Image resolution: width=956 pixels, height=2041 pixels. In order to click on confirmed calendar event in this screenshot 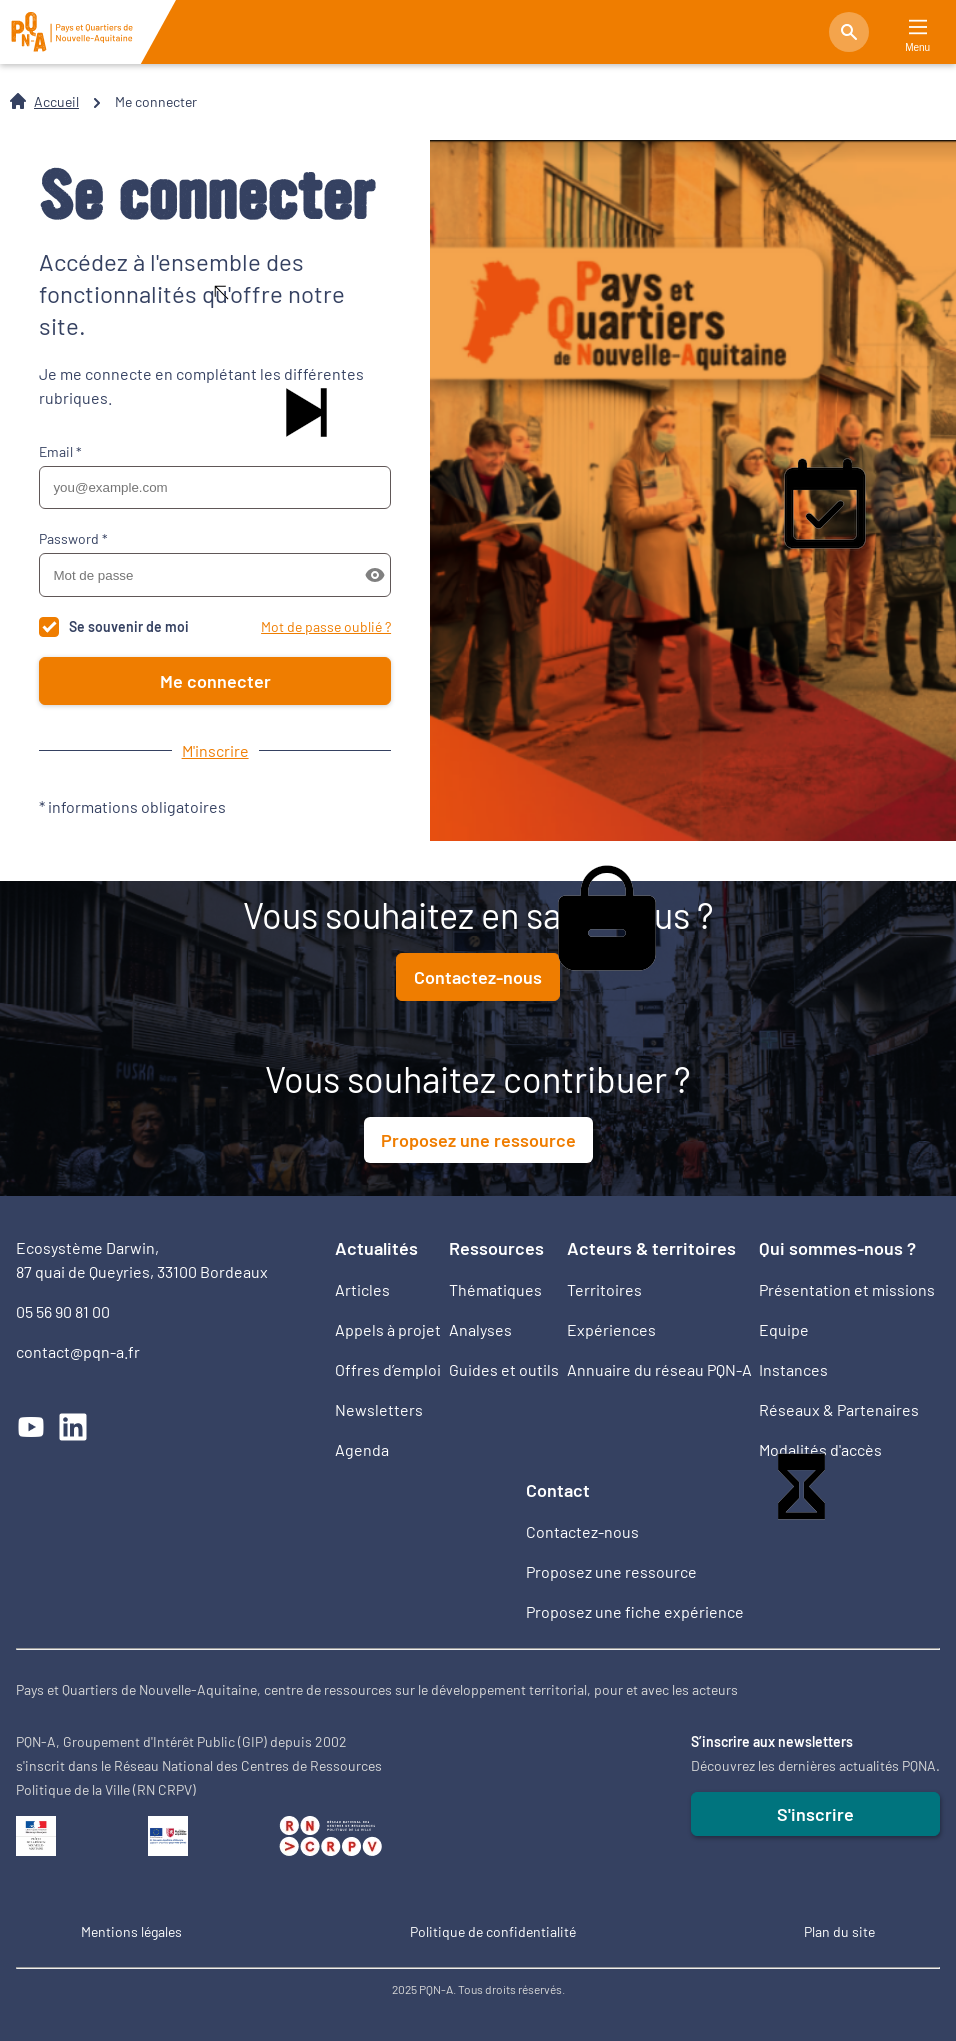, I will do `click(825, 508)`.